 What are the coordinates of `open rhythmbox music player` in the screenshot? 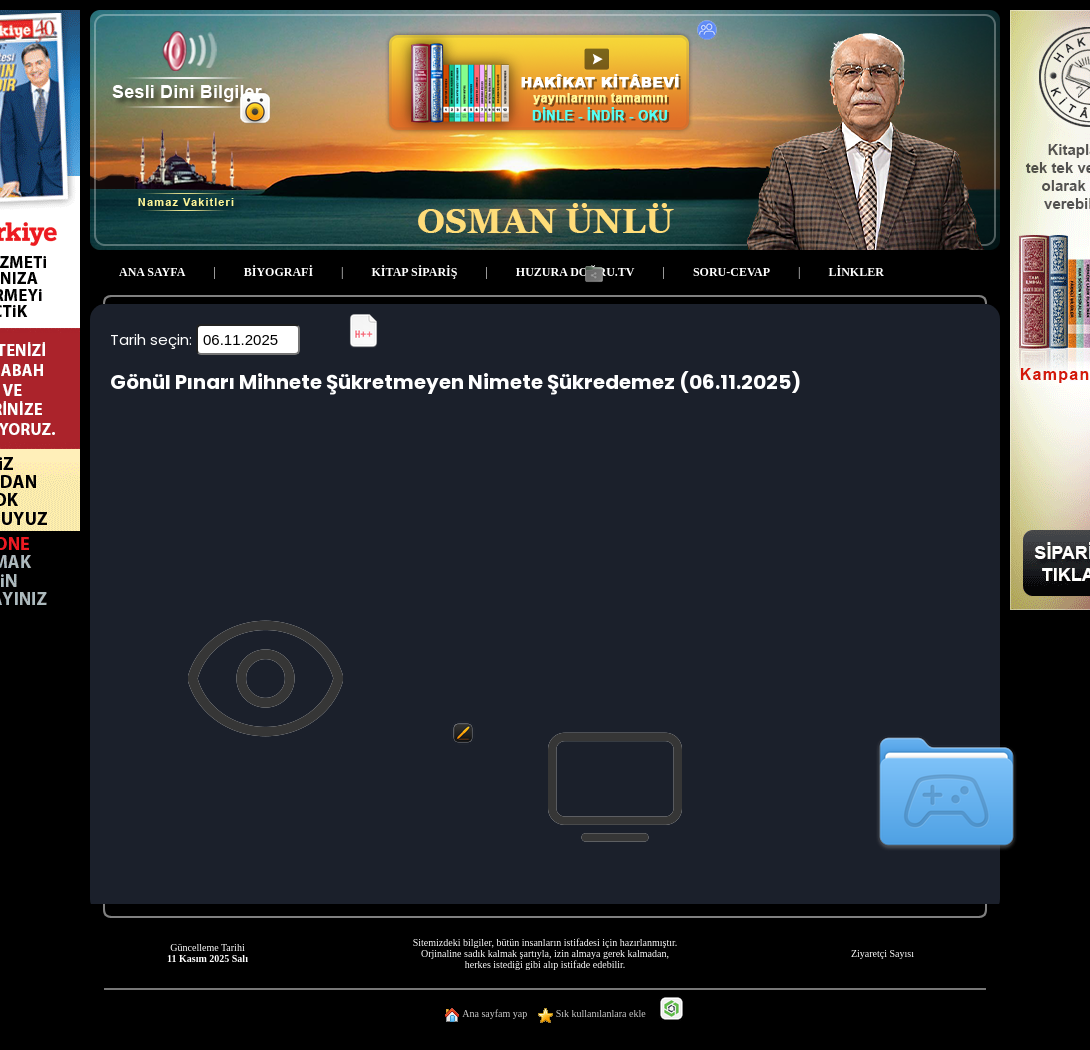 It's located at (255, 108).